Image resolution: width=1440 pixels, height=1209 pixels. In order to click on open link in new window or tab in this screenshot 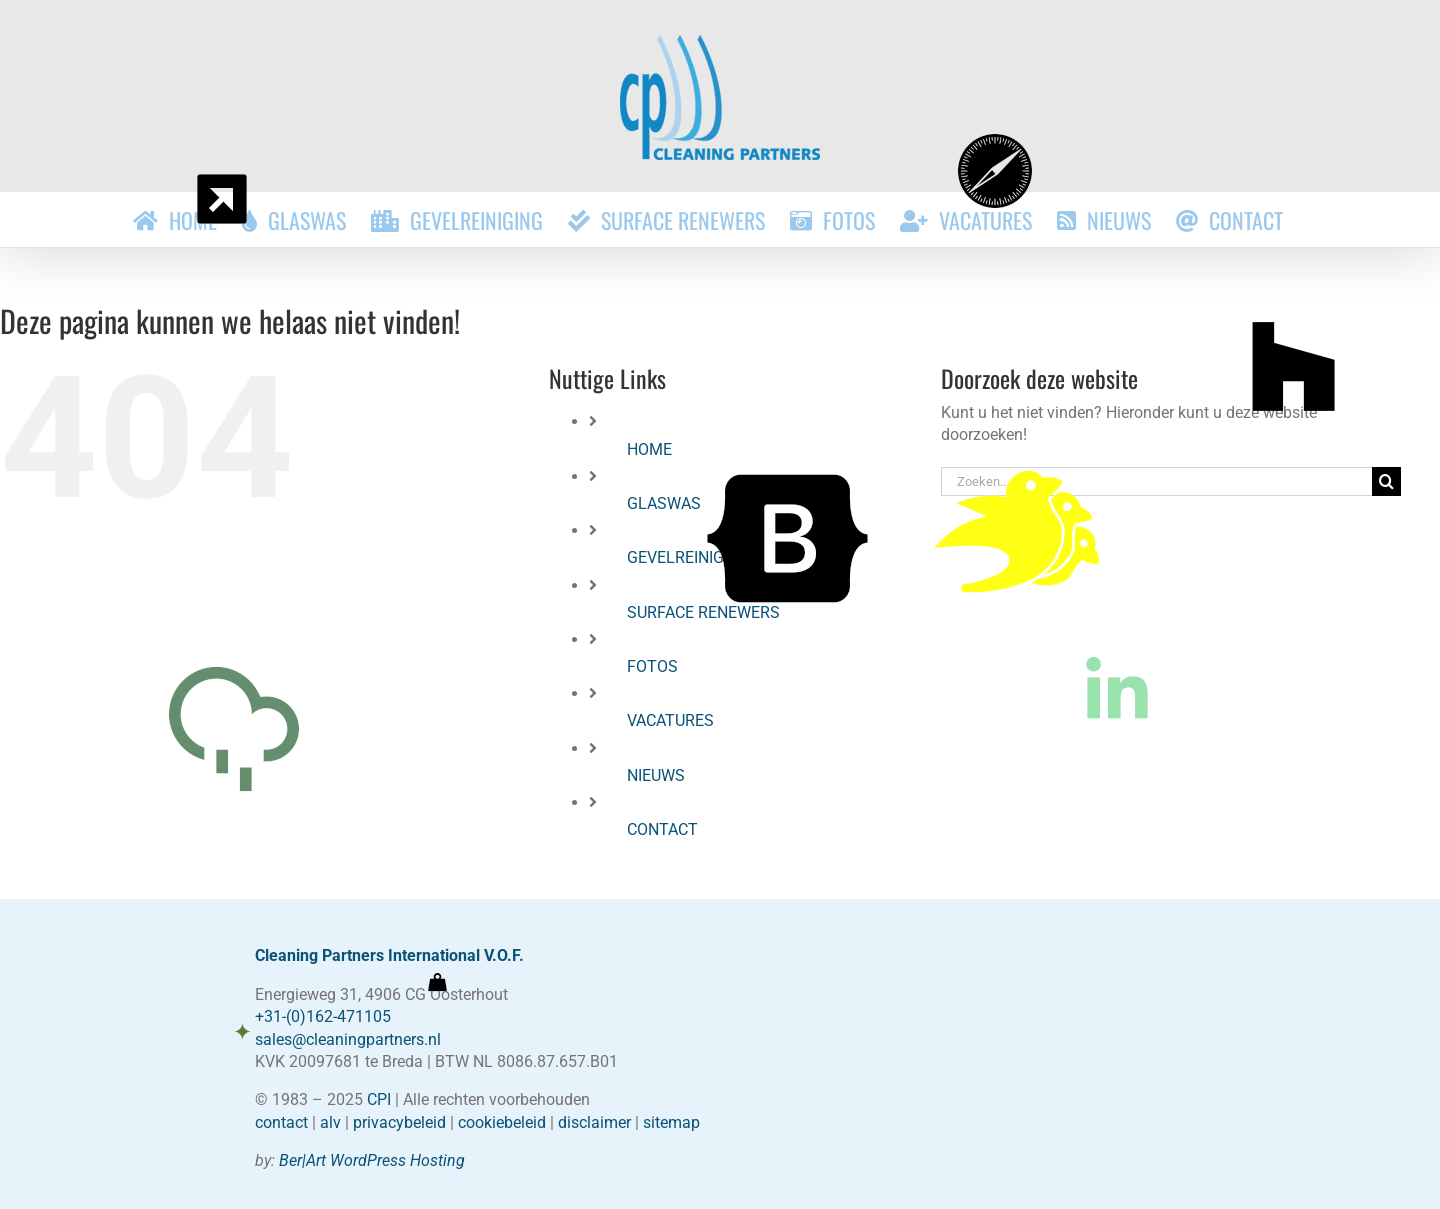, I will do `click(222, 199)`.